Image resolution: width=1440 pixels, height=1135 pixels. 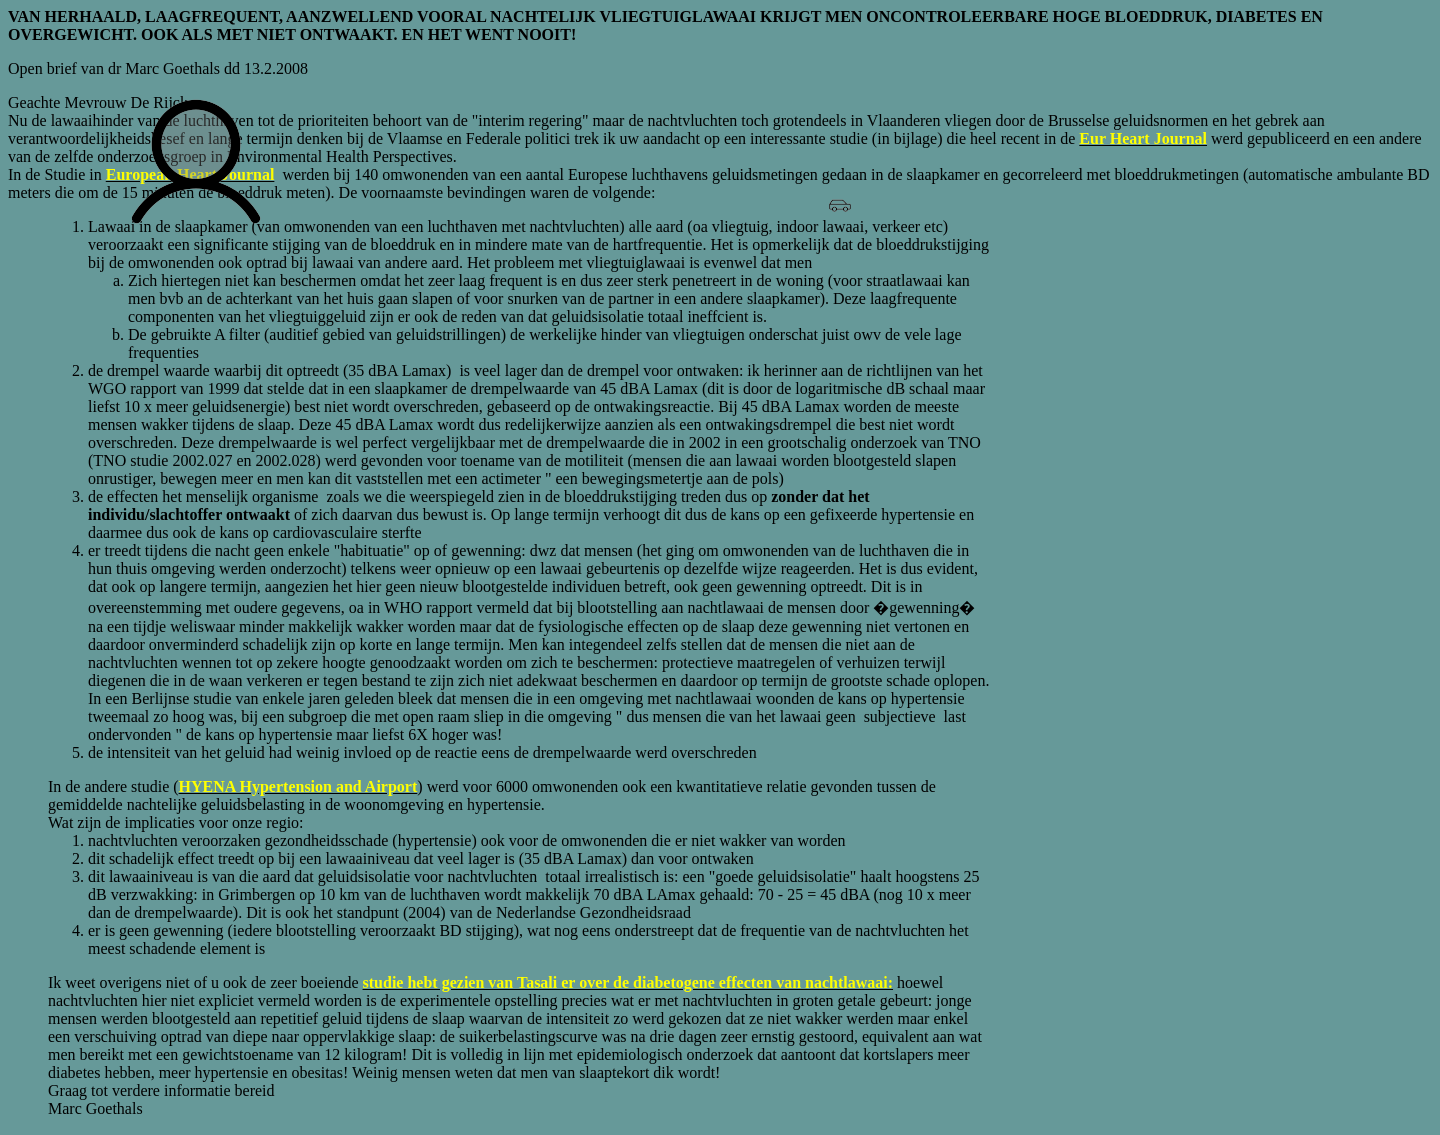 What do you see at coordinates (196, 164) in the screenshot?
I see `view your profile` at bounding box center [196, 164].